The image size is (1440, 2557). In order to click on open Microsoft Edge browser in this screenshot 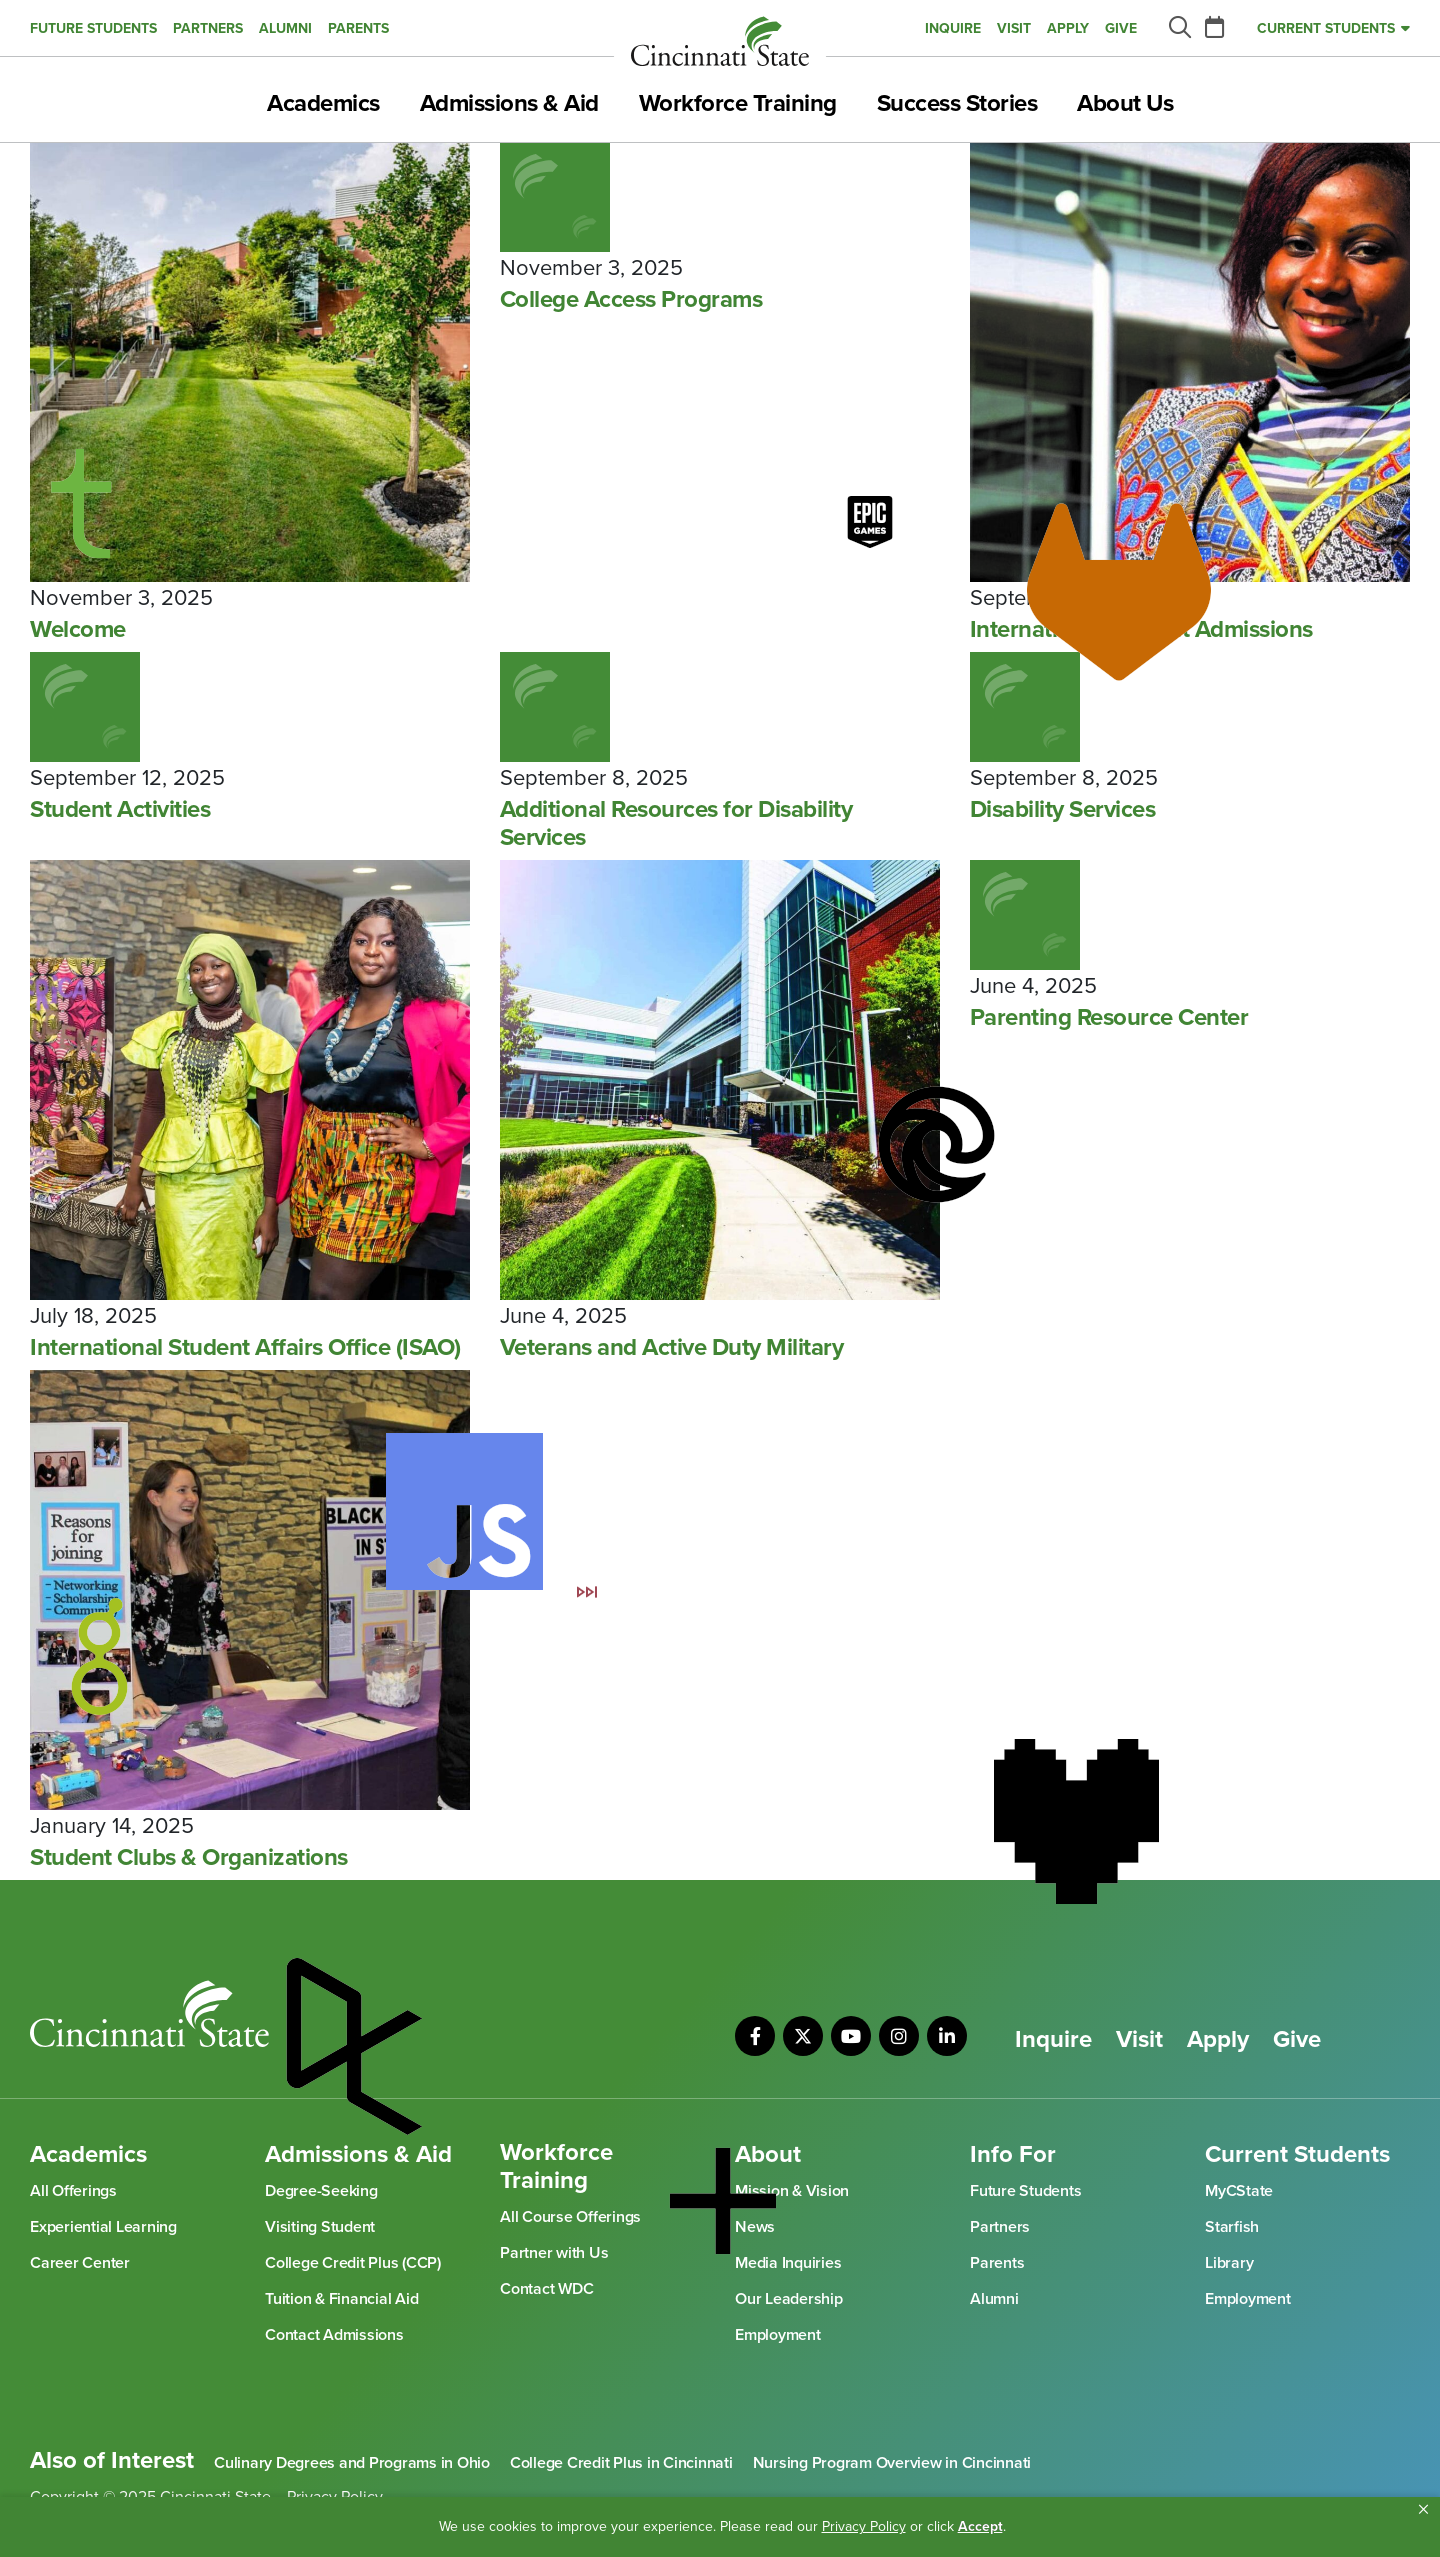, I will do `click(936, 1144)`.